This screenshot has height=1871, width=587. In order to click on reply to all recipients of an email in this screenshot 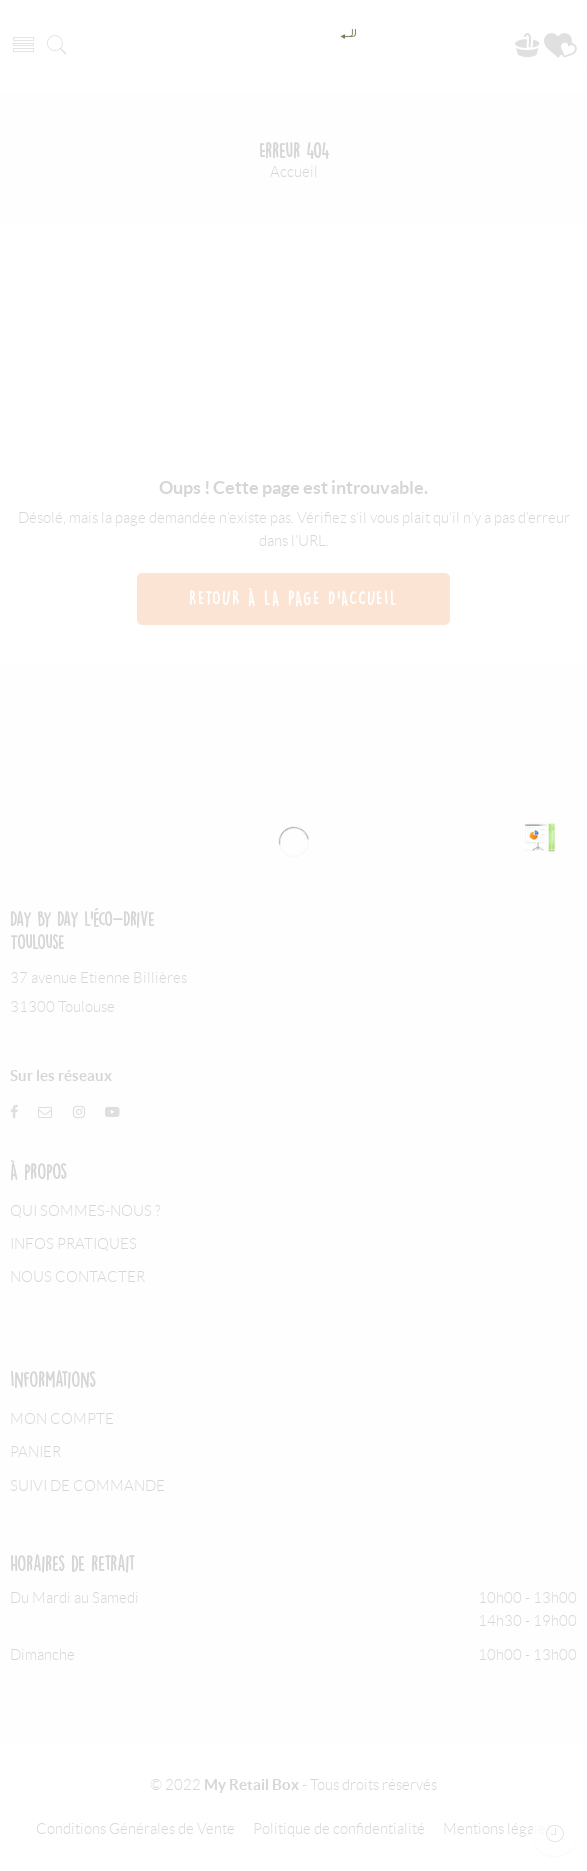, I will do `click(348, 33)`.